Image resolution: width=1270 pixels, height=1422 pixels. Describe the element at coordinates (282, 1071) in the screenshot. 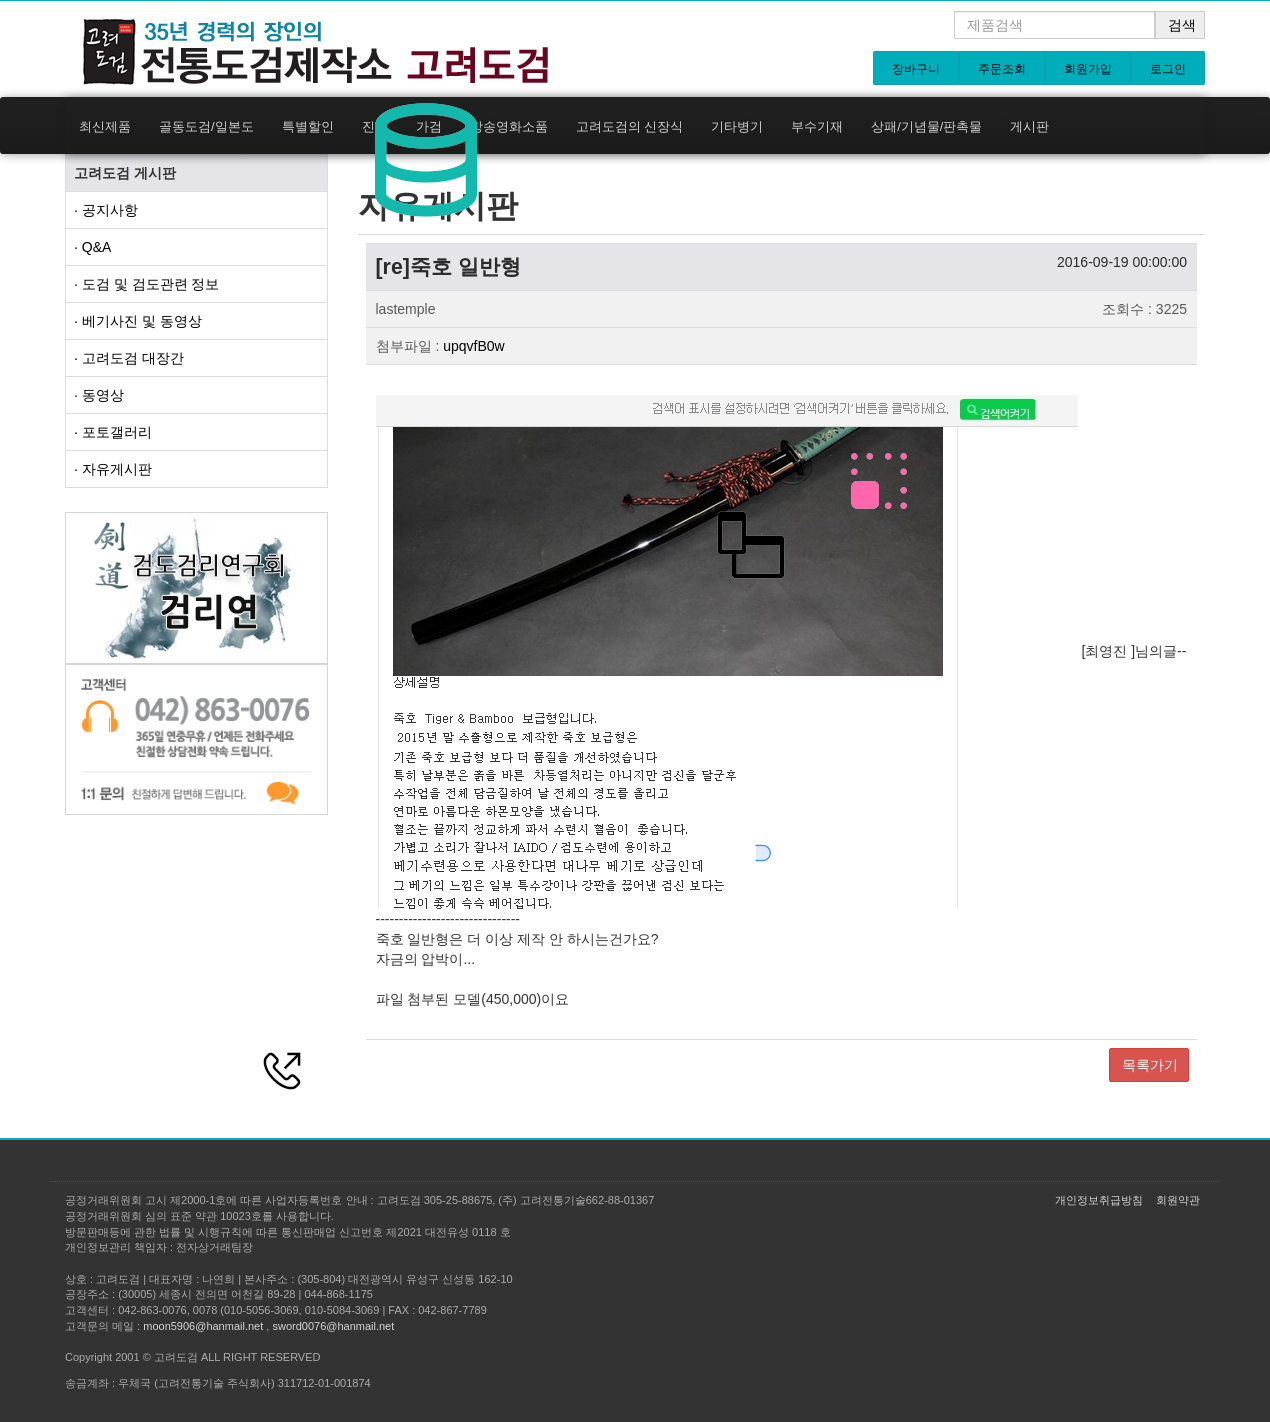

I see `indicates an outgoing call was made` at that location.